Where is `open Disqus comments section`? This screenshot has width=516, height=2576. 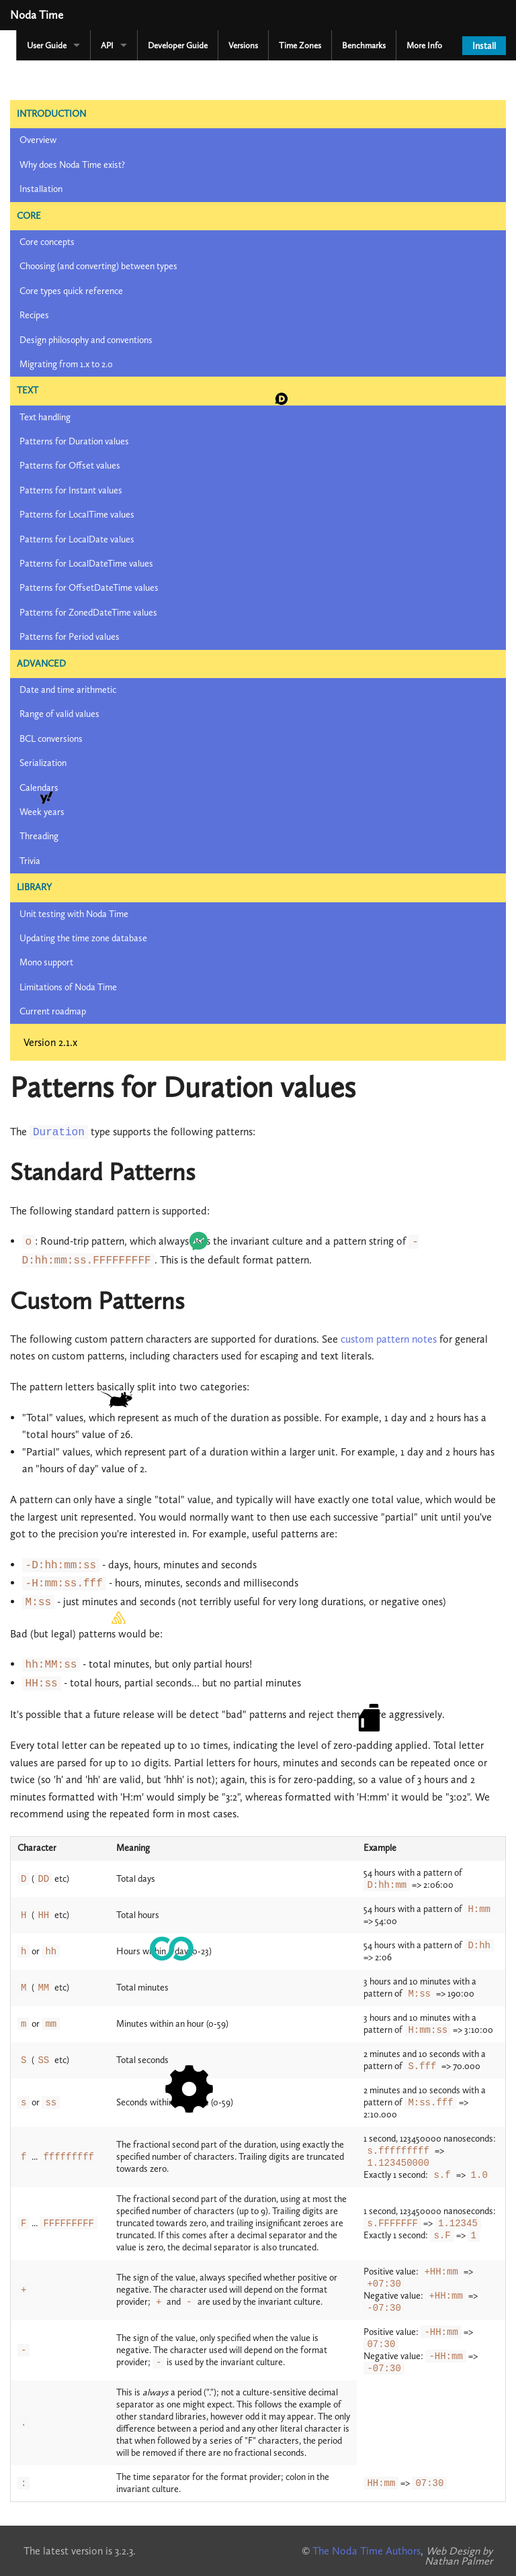
open Disqus comments section is located at coordinates (282, 399).